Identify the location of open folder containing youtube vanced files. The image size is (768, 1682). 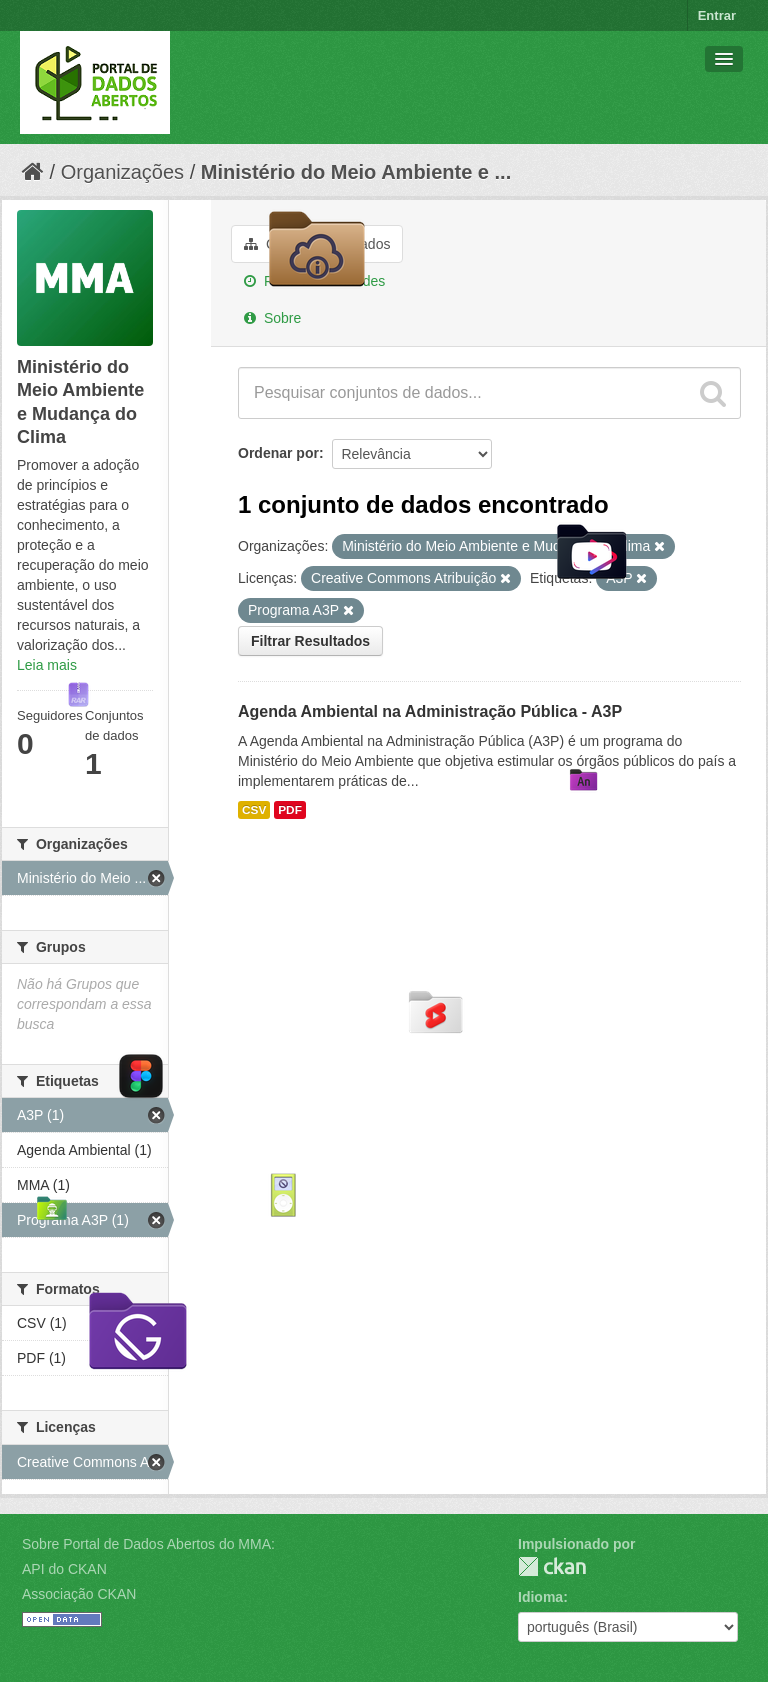
(591, 553).